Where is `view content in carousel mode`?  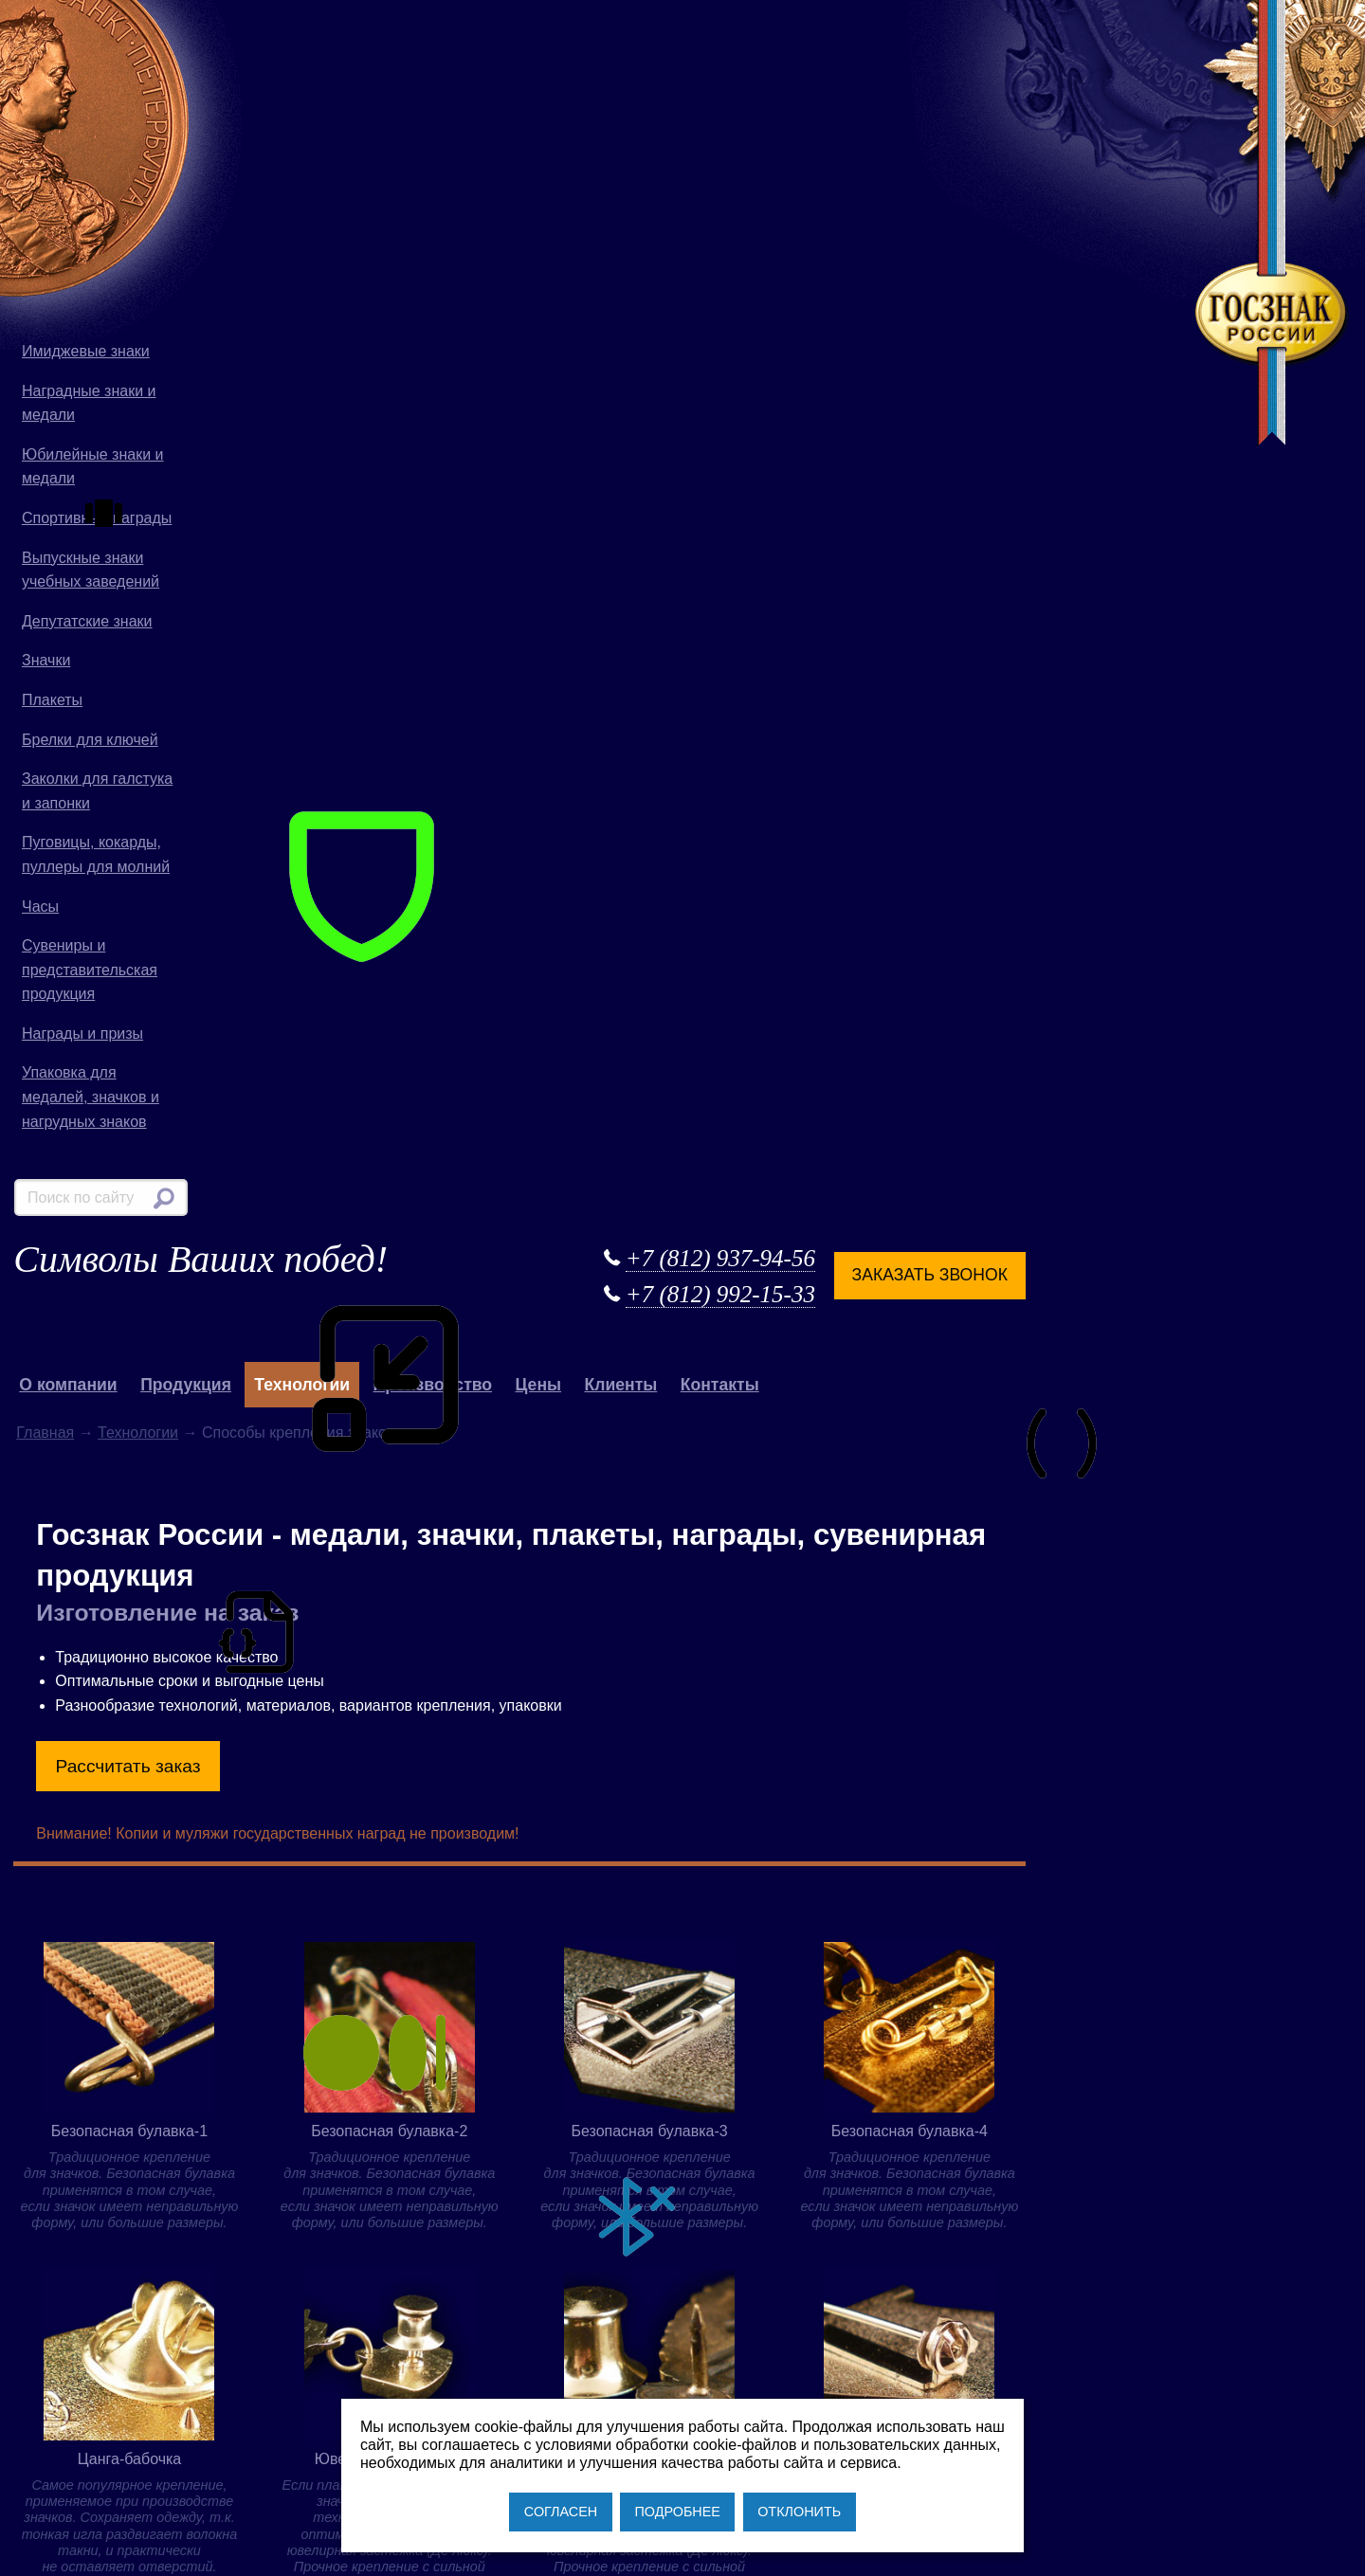
view content in carousel mode is located at coordinates (103, 514).